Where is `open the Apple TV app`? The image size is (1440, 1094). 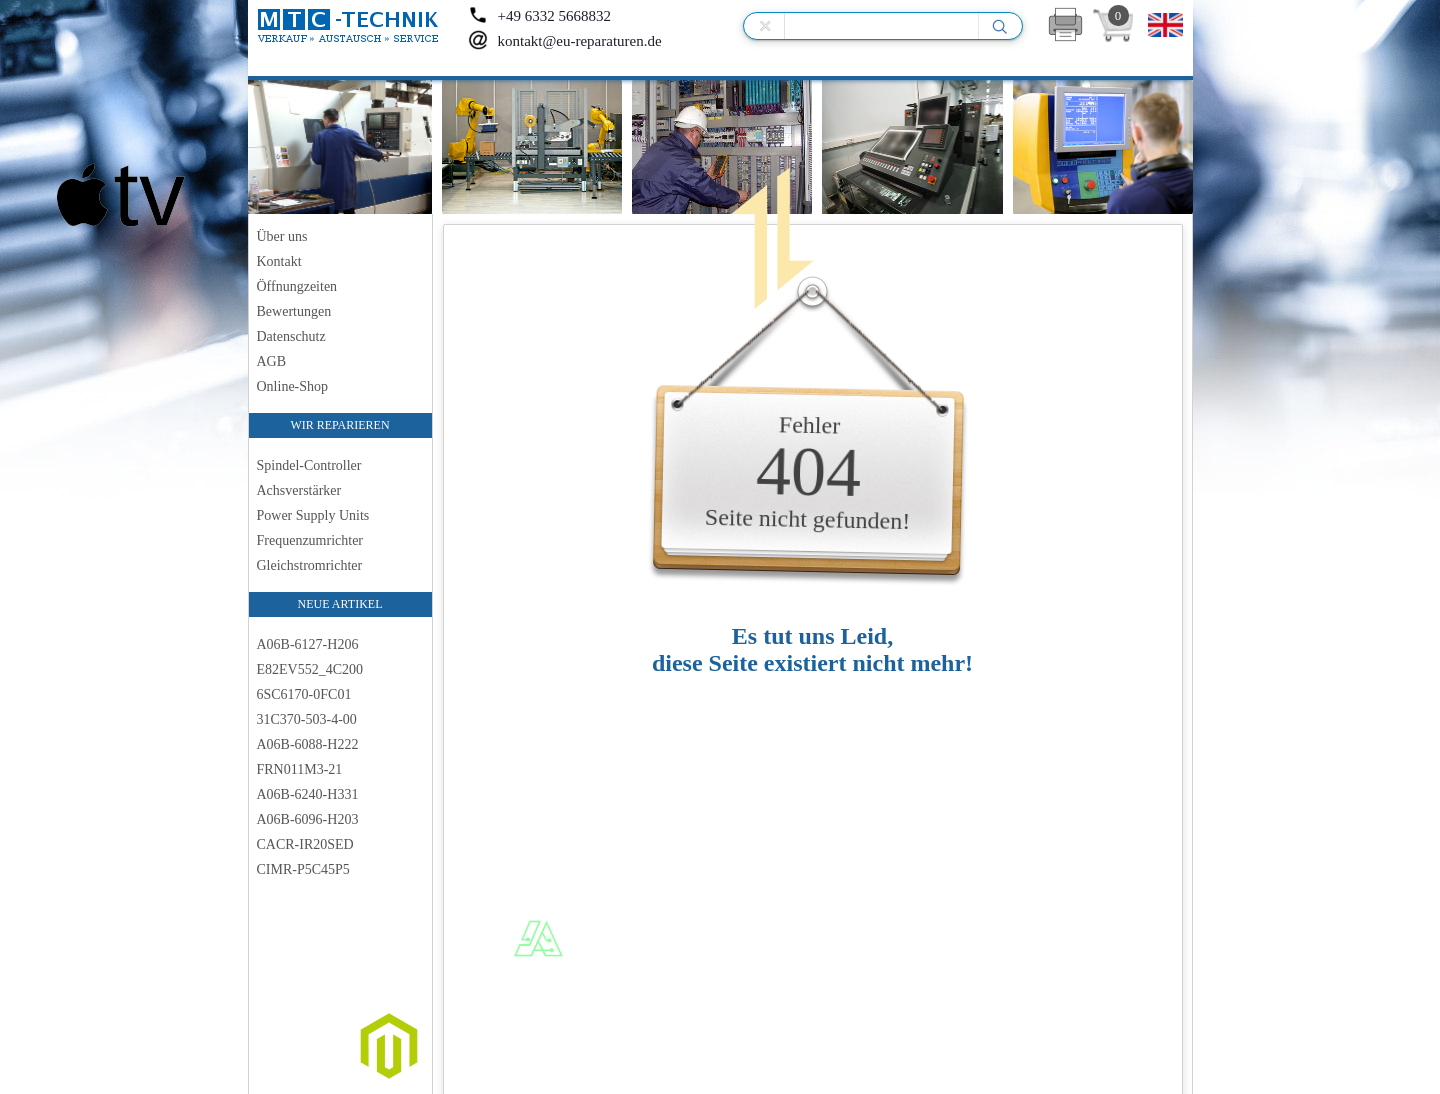
open the Apple TV app is located at coordinates (121, 195).